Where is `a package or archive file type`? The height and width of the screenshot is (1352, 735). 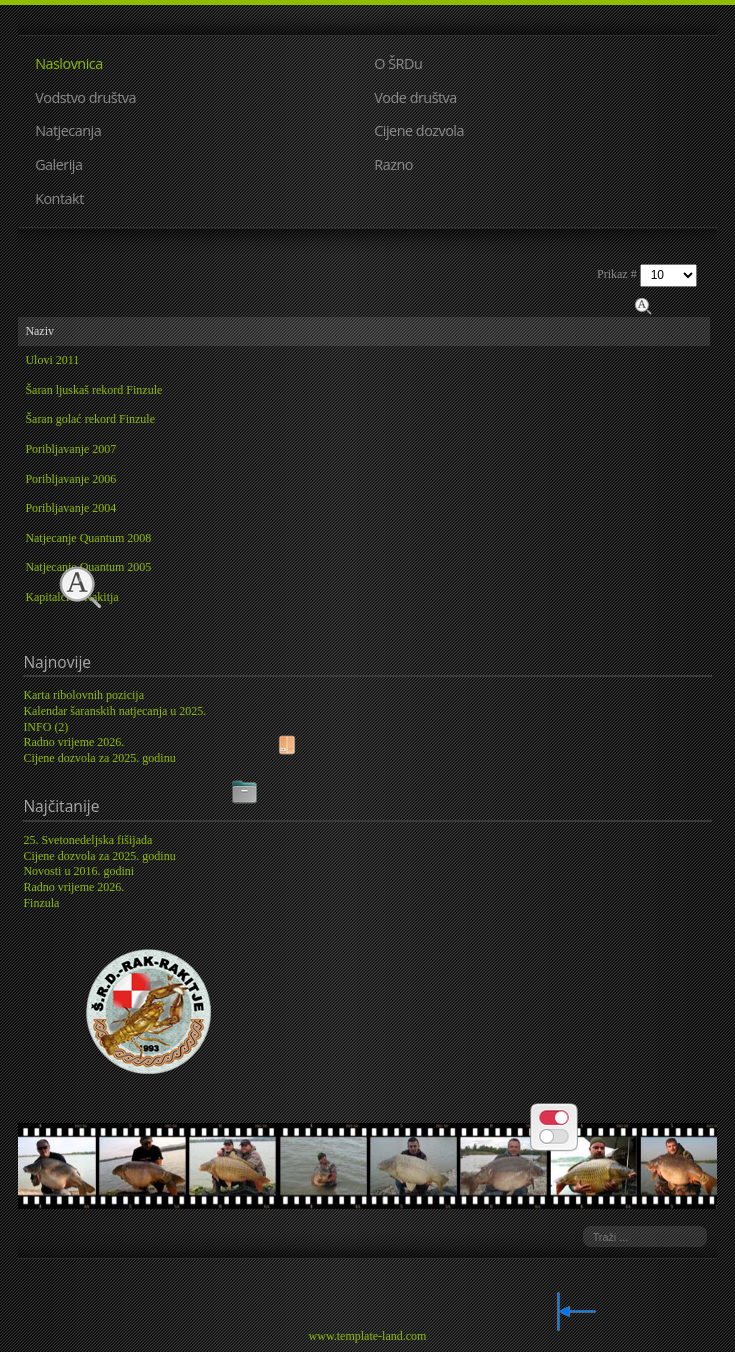 a package or archive file type is located at coordinates (287, 745).